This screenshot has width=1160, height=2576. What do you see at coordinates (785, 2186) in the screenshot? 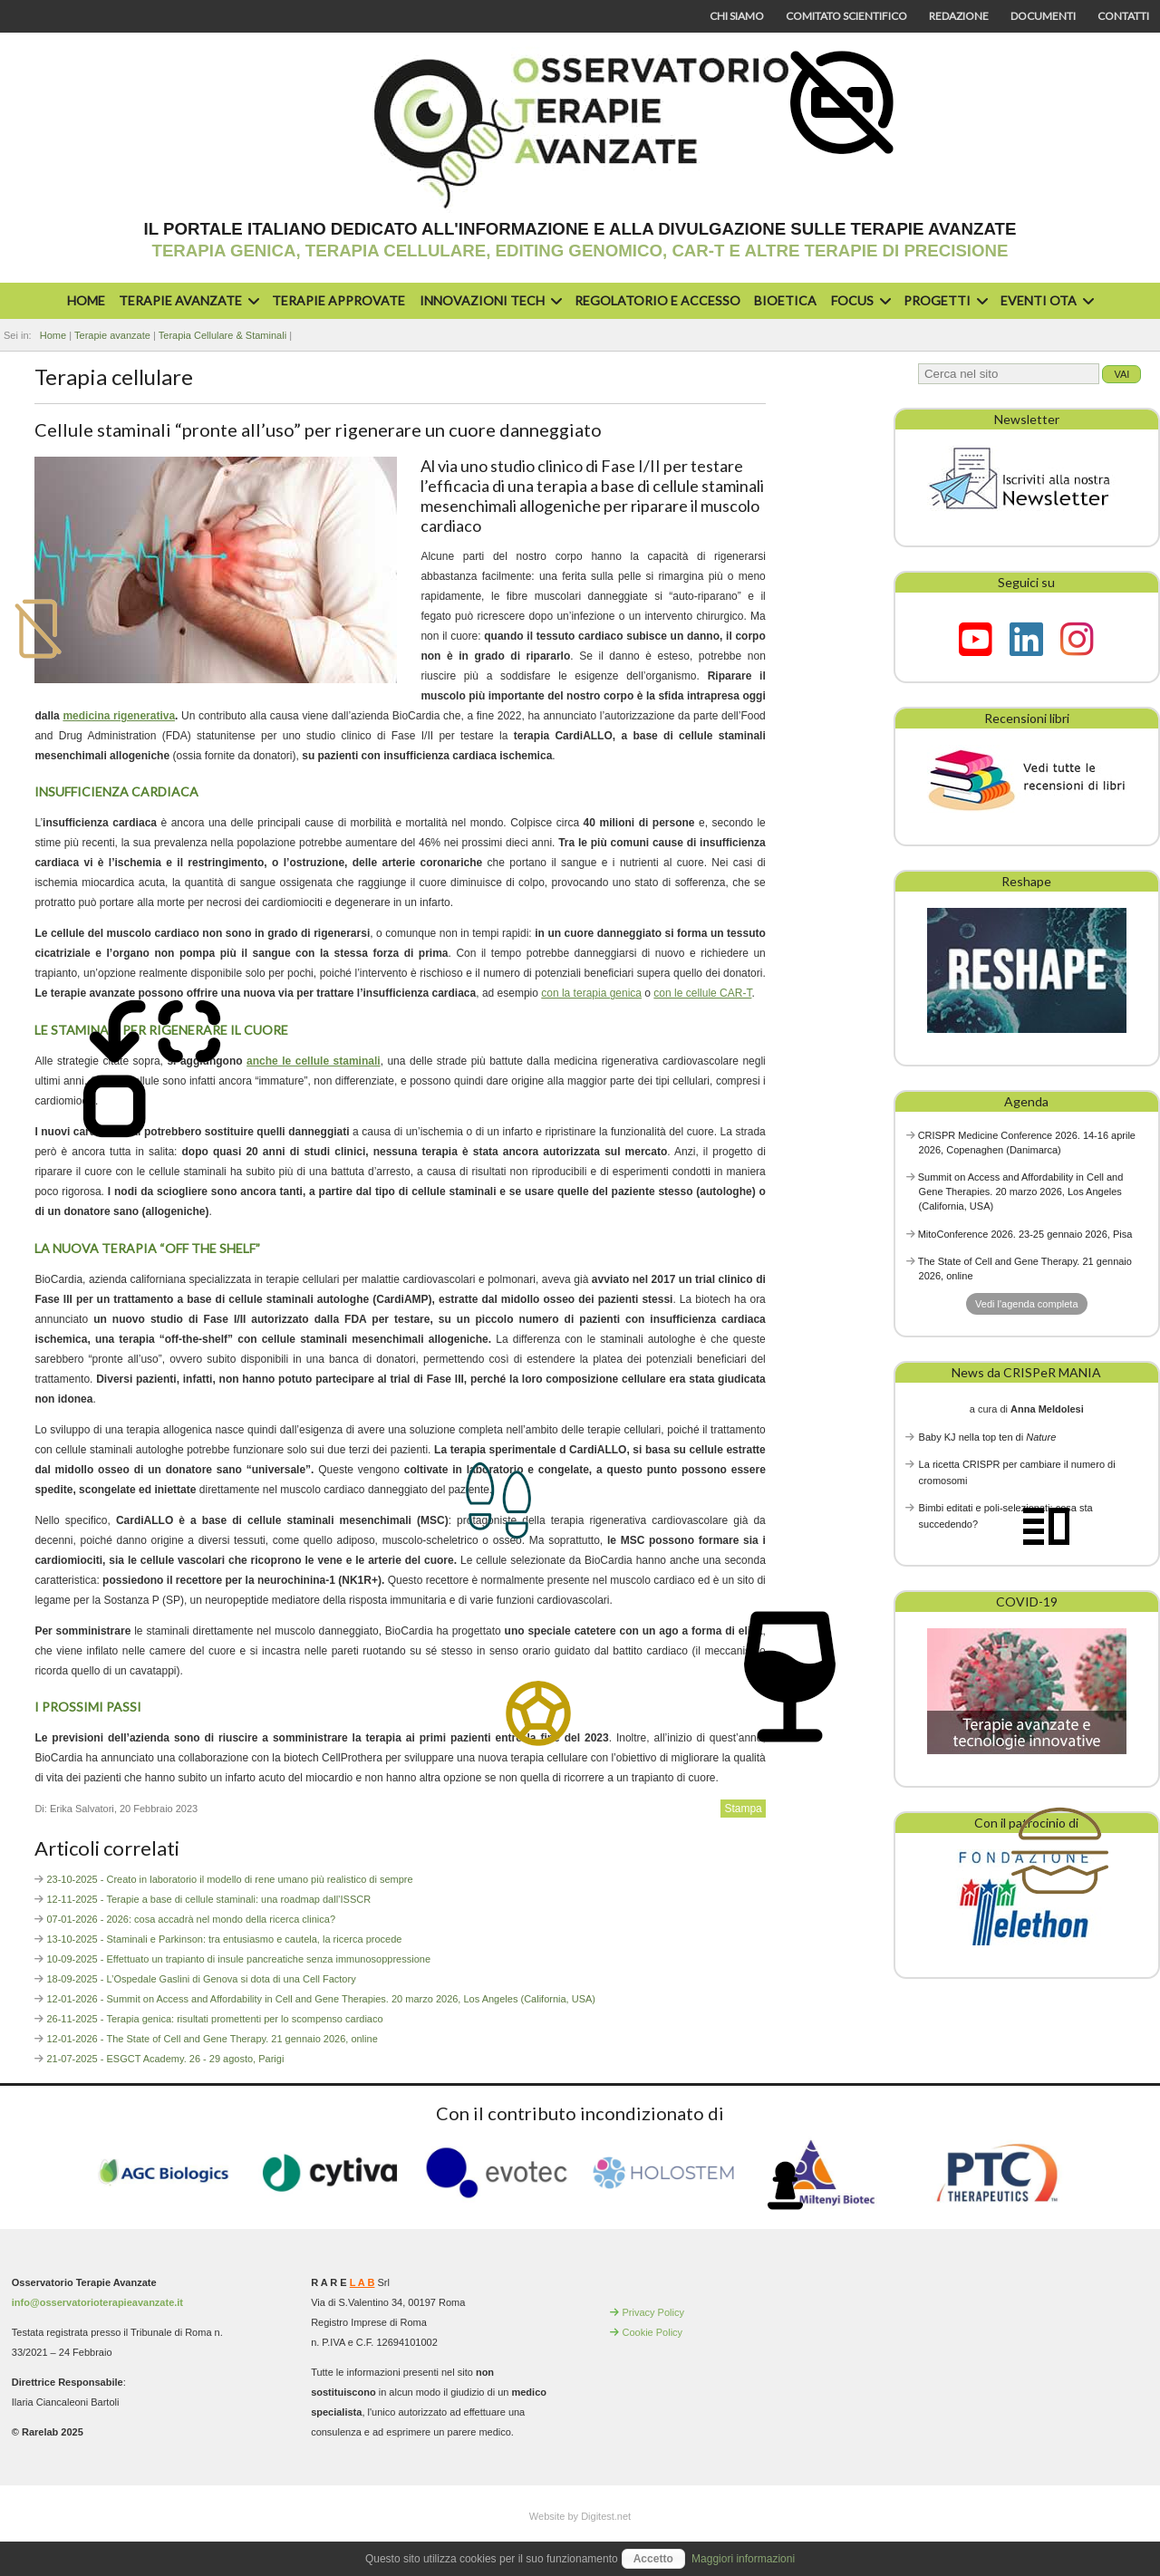
I see `play chess or access chess game` at bounding box center [785, 2186].